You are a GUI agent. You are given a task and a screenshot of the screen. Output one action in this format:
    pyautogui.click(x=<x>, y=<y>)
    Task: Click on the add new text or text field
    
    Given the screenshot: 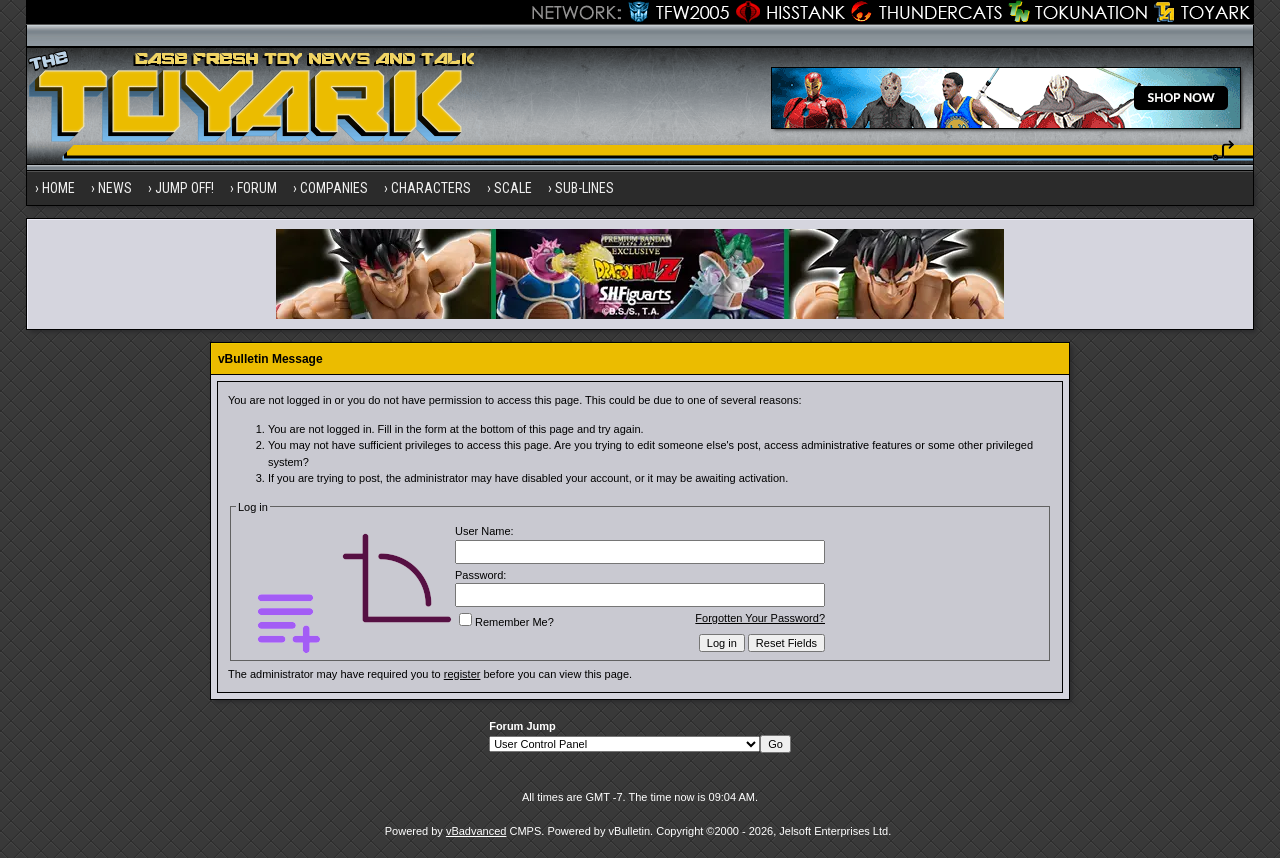 What is the action you would take?
    pyautogui.click(x=285, y=618)
    